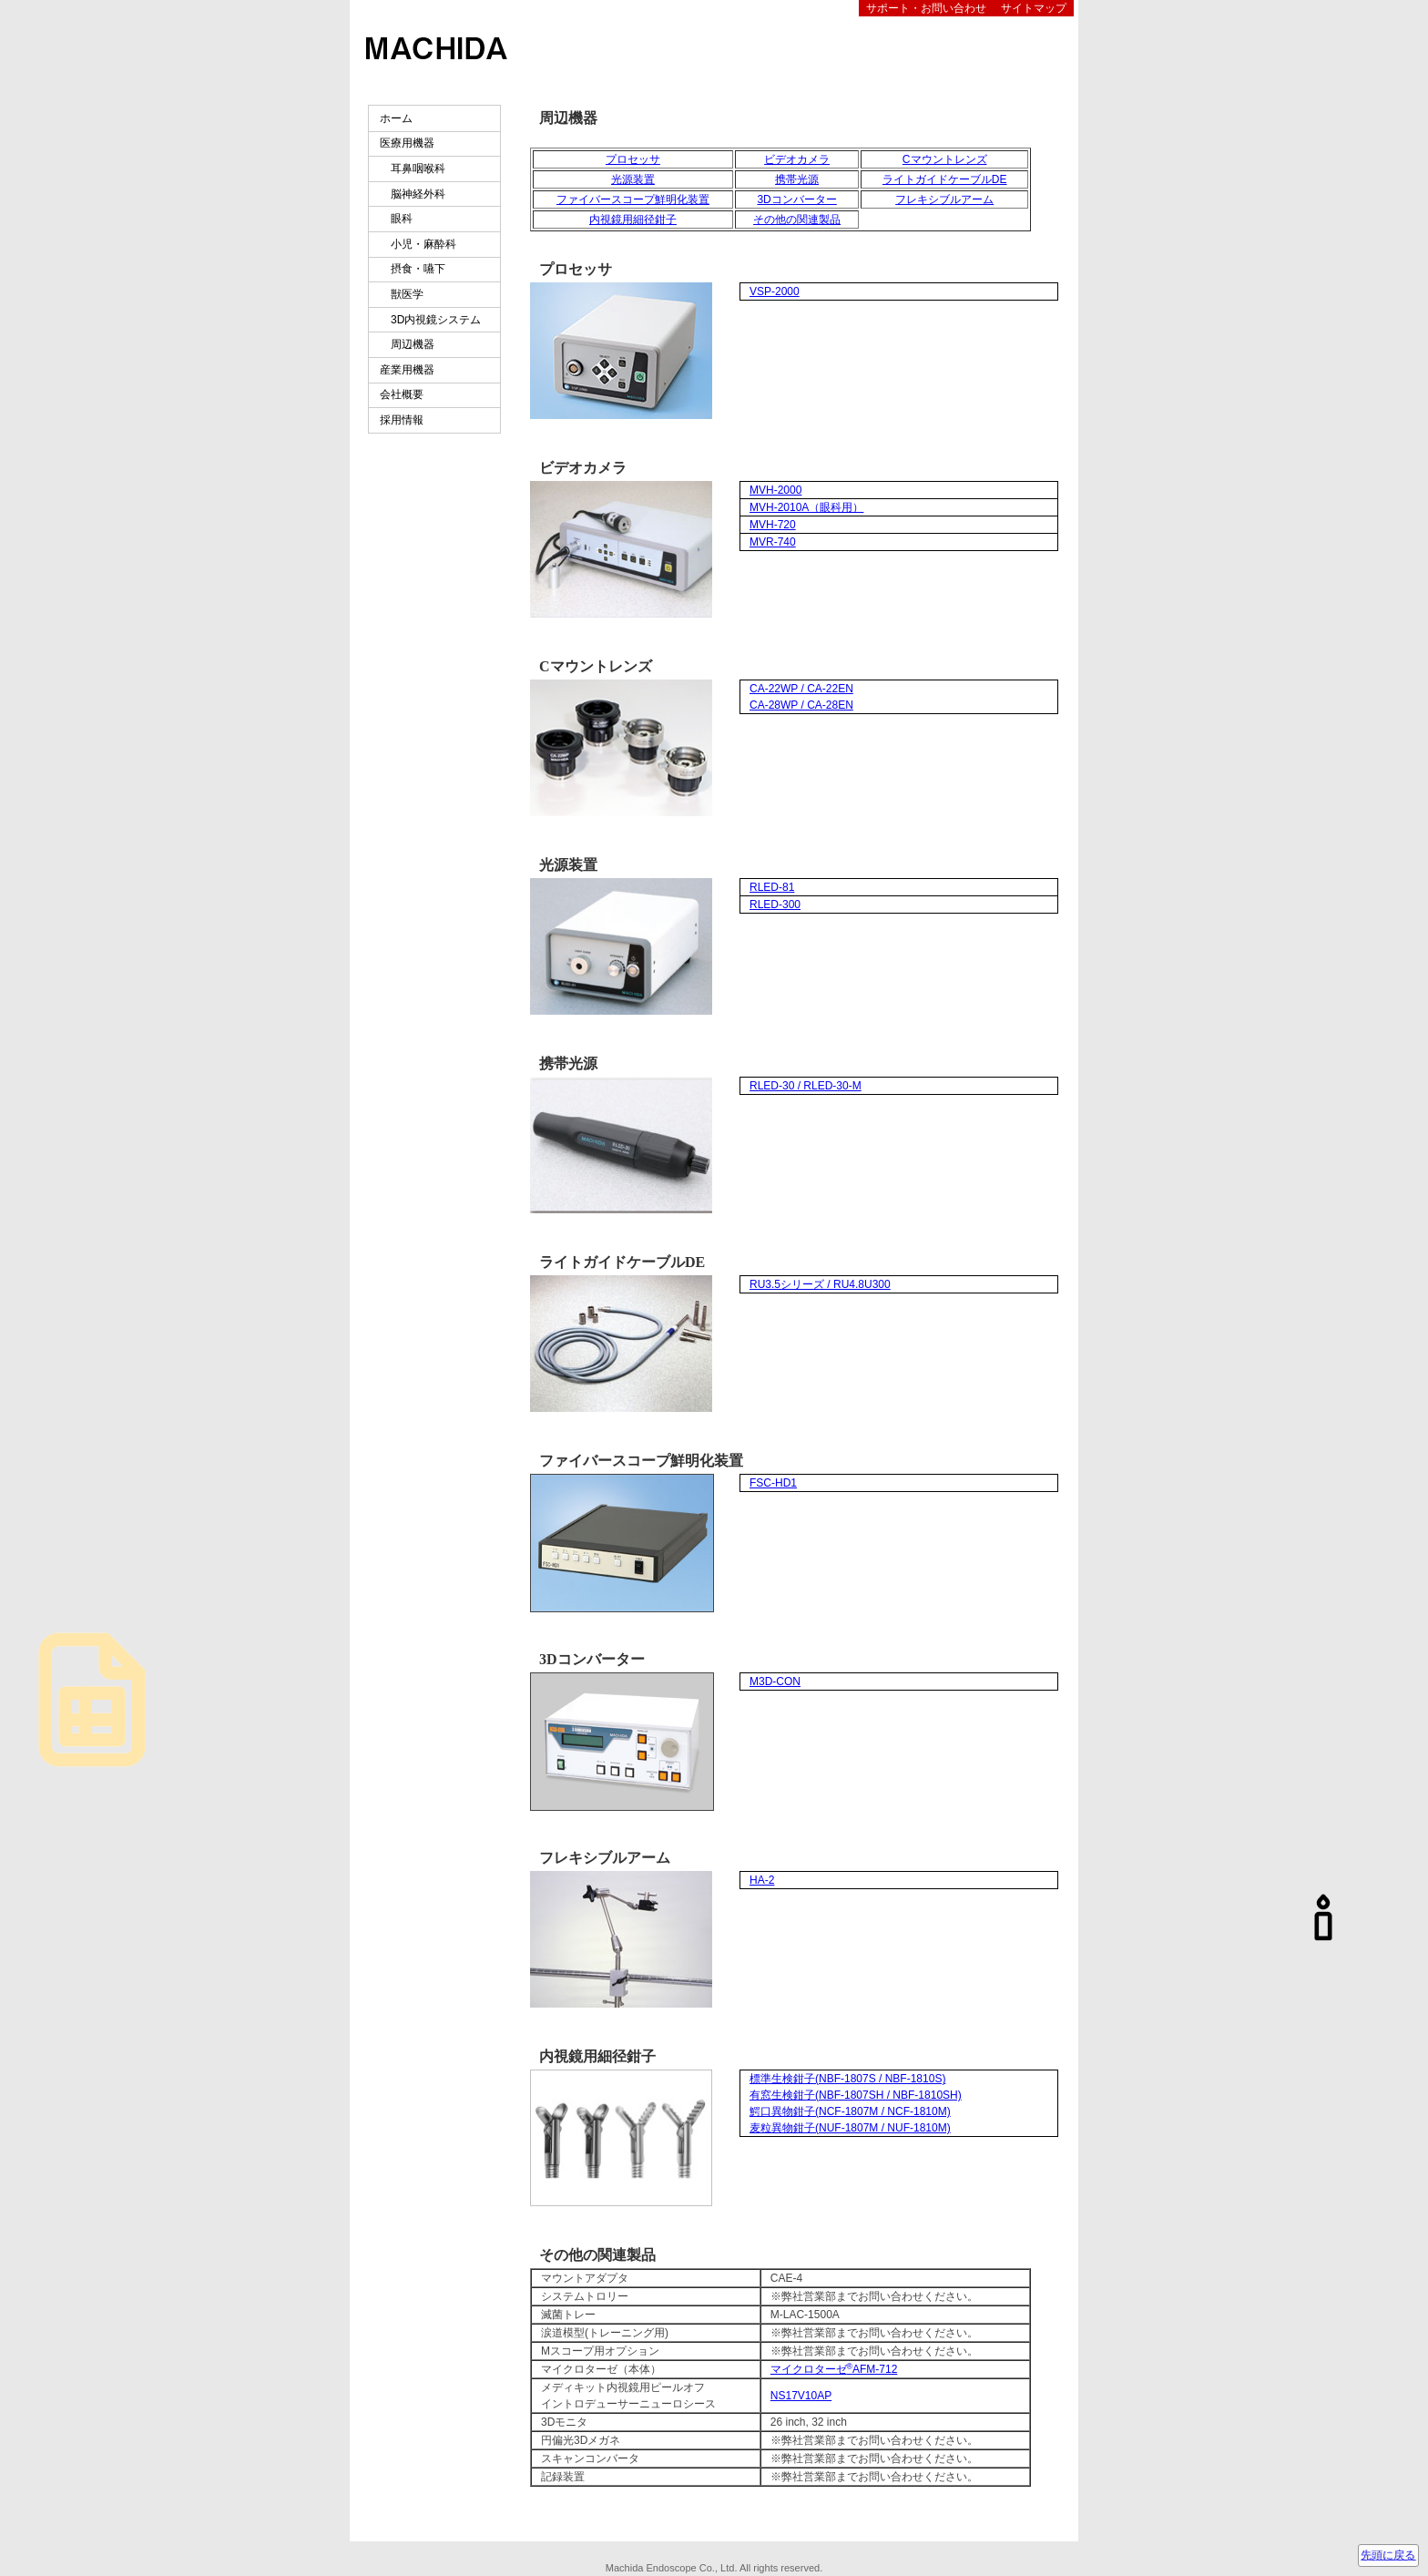 This screenshot has width=1428, height=2576. Describe the element at coordinates (92, 1700) in the screenshot. I see `open a spreadsheet file` at that location.